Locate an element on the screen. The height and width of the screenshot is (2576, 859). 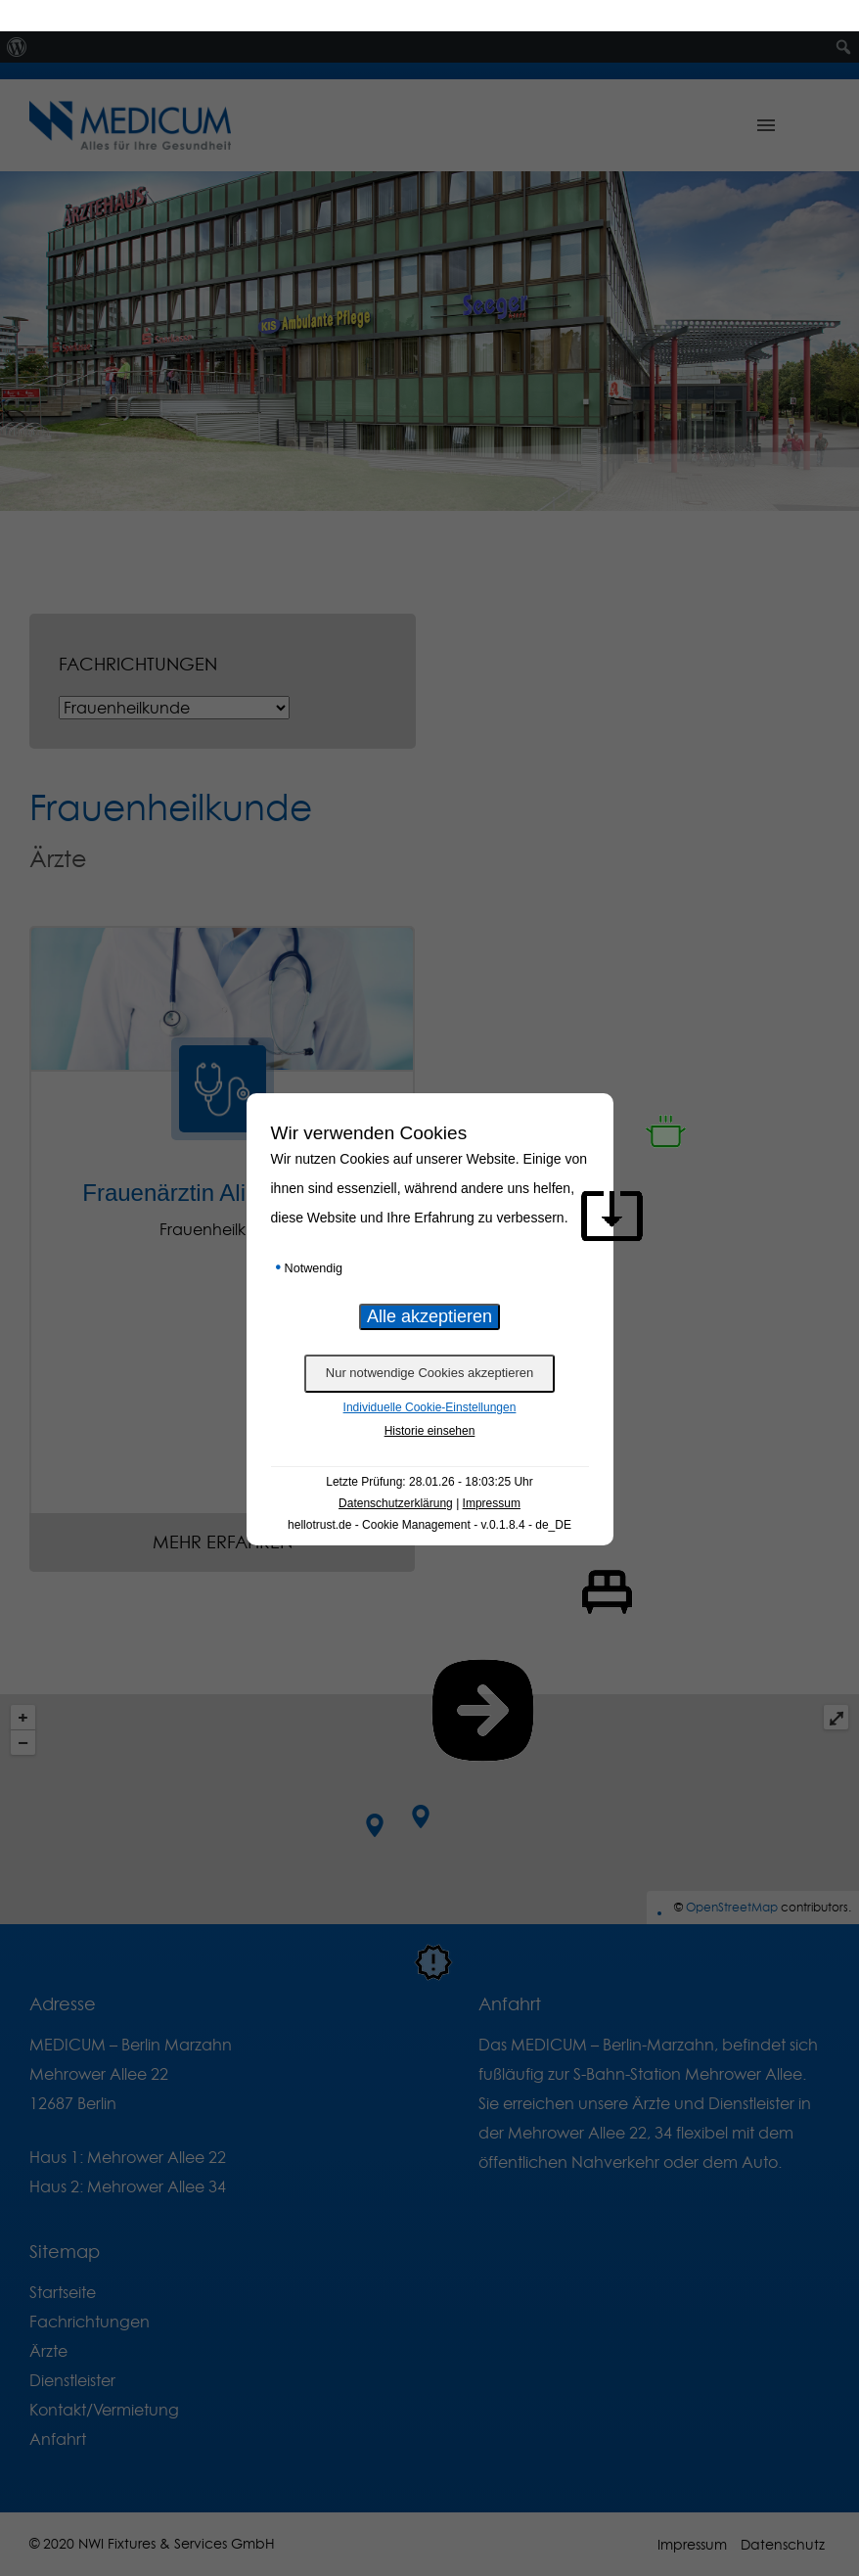
proceed to the next step is located at coordinates (482, 1710).